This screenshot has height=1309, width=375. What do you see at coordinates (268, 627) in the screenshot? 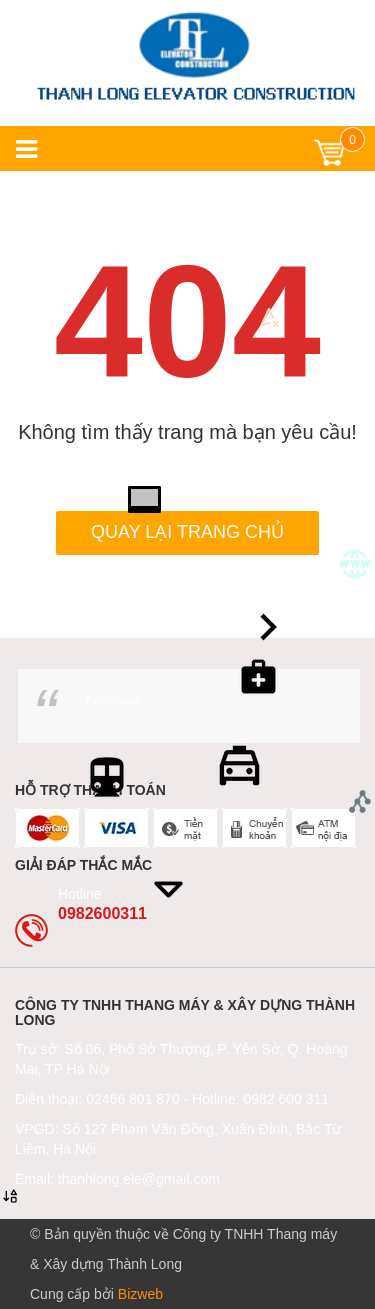
I see `go to next item or page` at bounding box center [268, 627].